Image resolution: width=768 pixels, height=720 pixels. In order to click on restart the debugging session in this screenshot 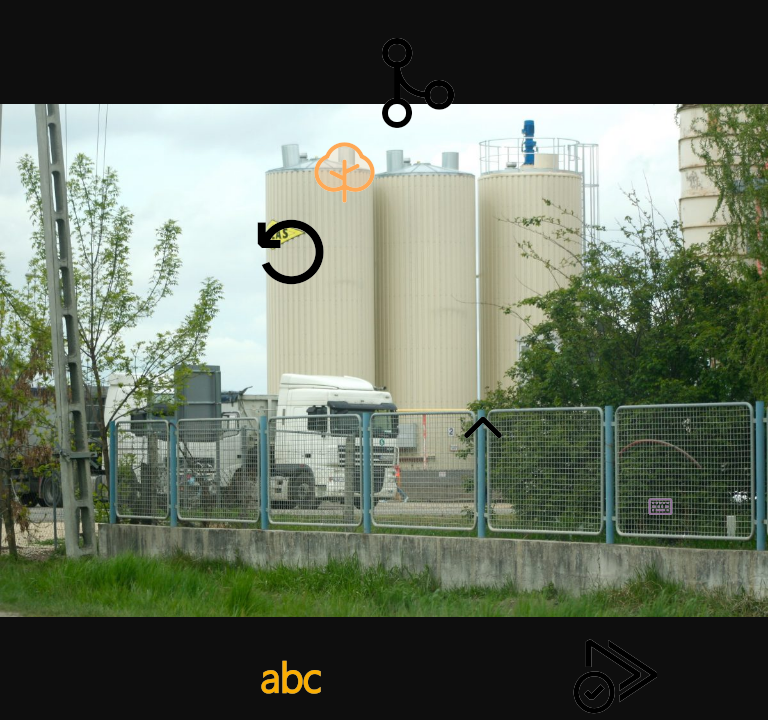, I will do `click(290, 252)`.